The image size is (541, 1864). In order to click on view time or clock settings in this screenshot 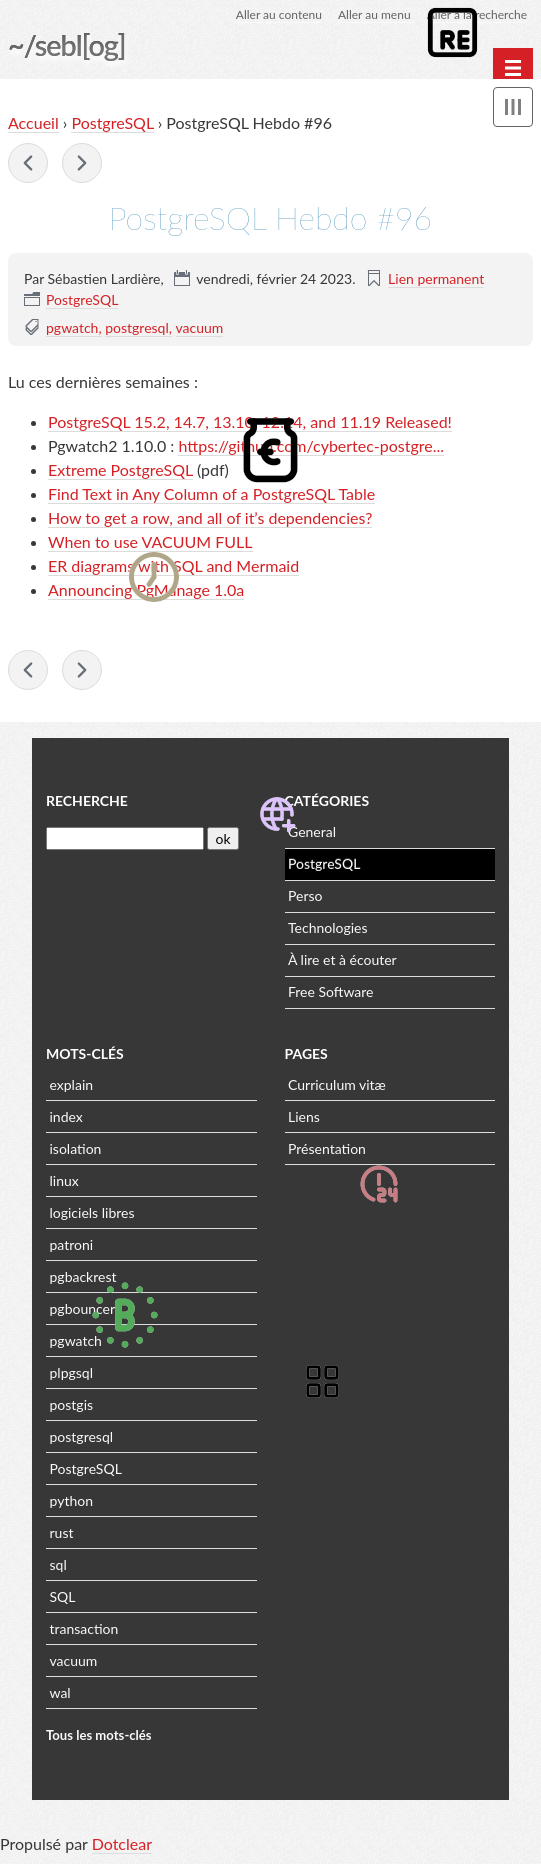, I will do `click(154, 577)`.